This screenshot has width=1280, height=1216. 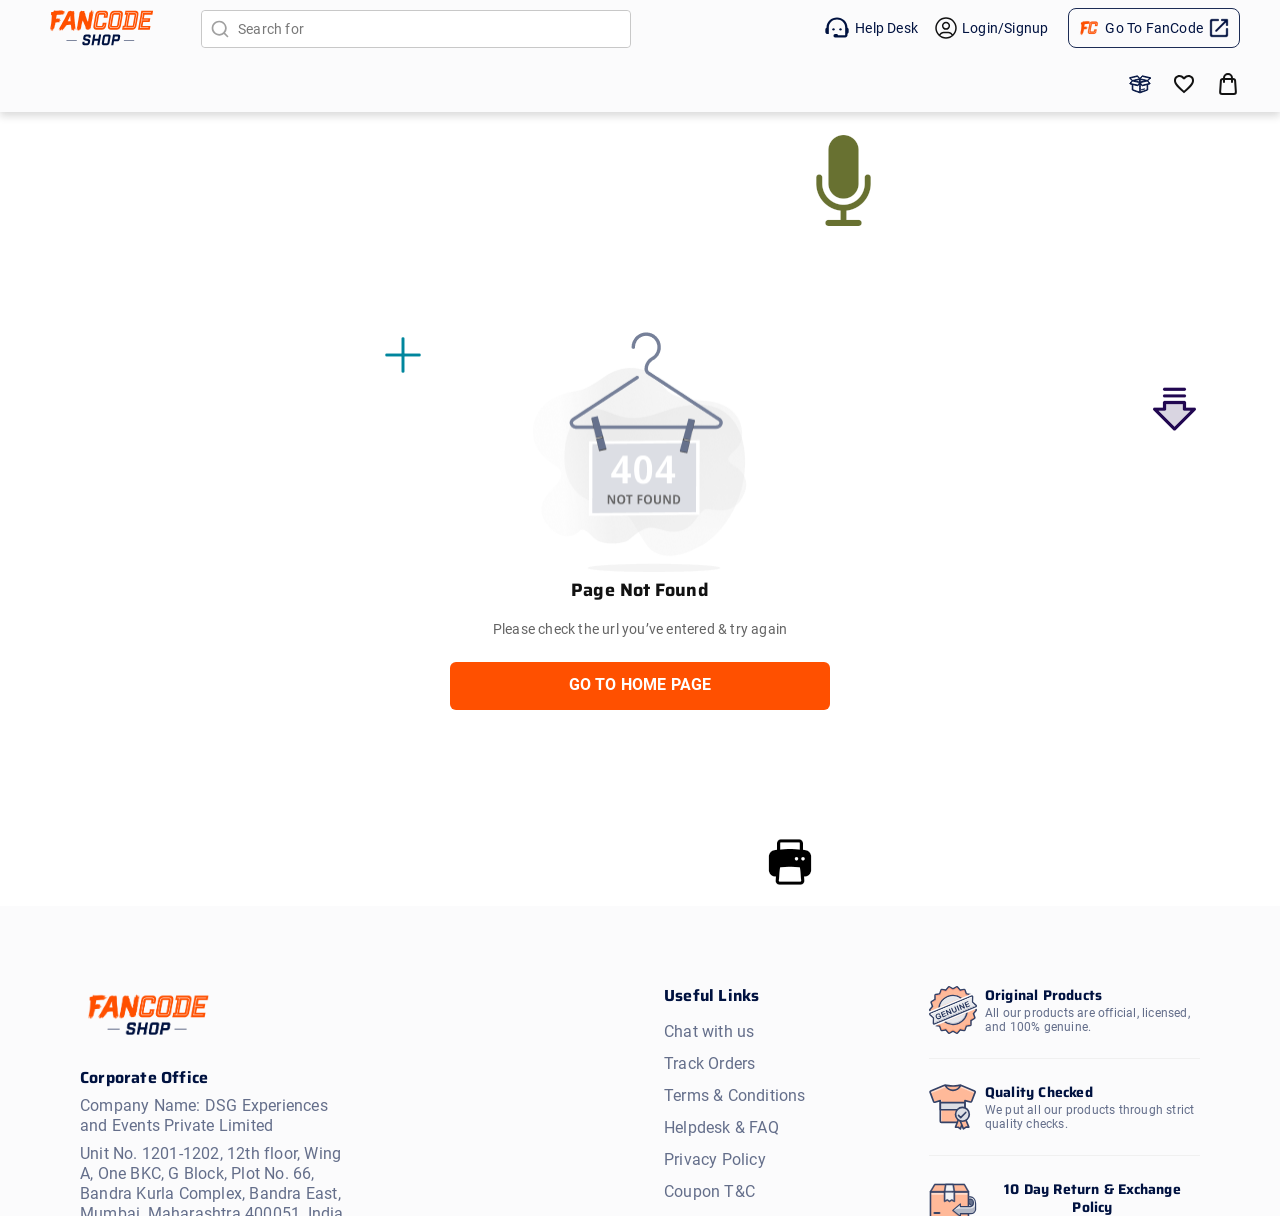 I want to click on add a new item, so click(x=403, y=355).